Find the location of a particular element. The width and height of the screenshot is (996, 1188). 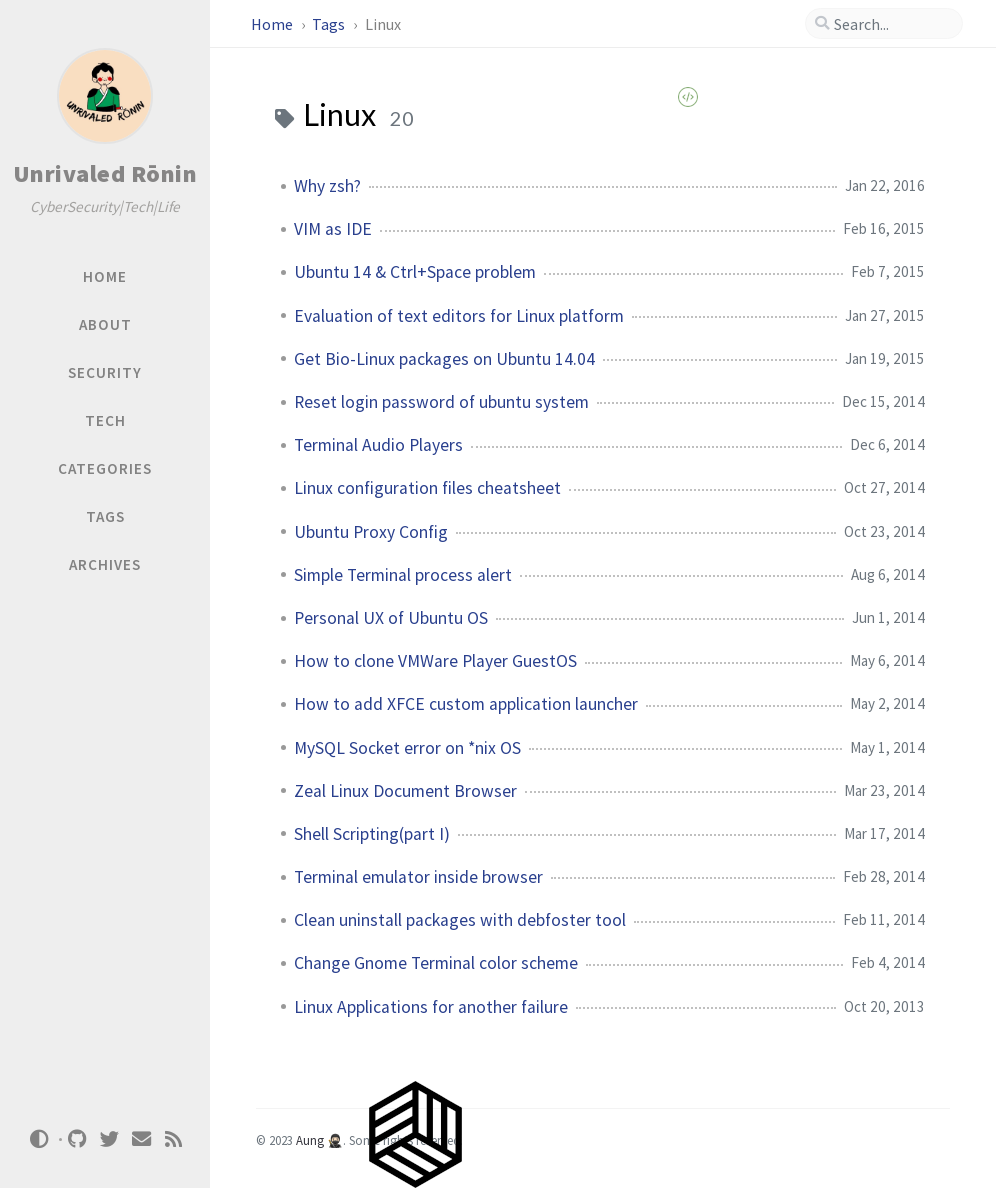

open badges platform logo is located at coordinates (415, 1134).